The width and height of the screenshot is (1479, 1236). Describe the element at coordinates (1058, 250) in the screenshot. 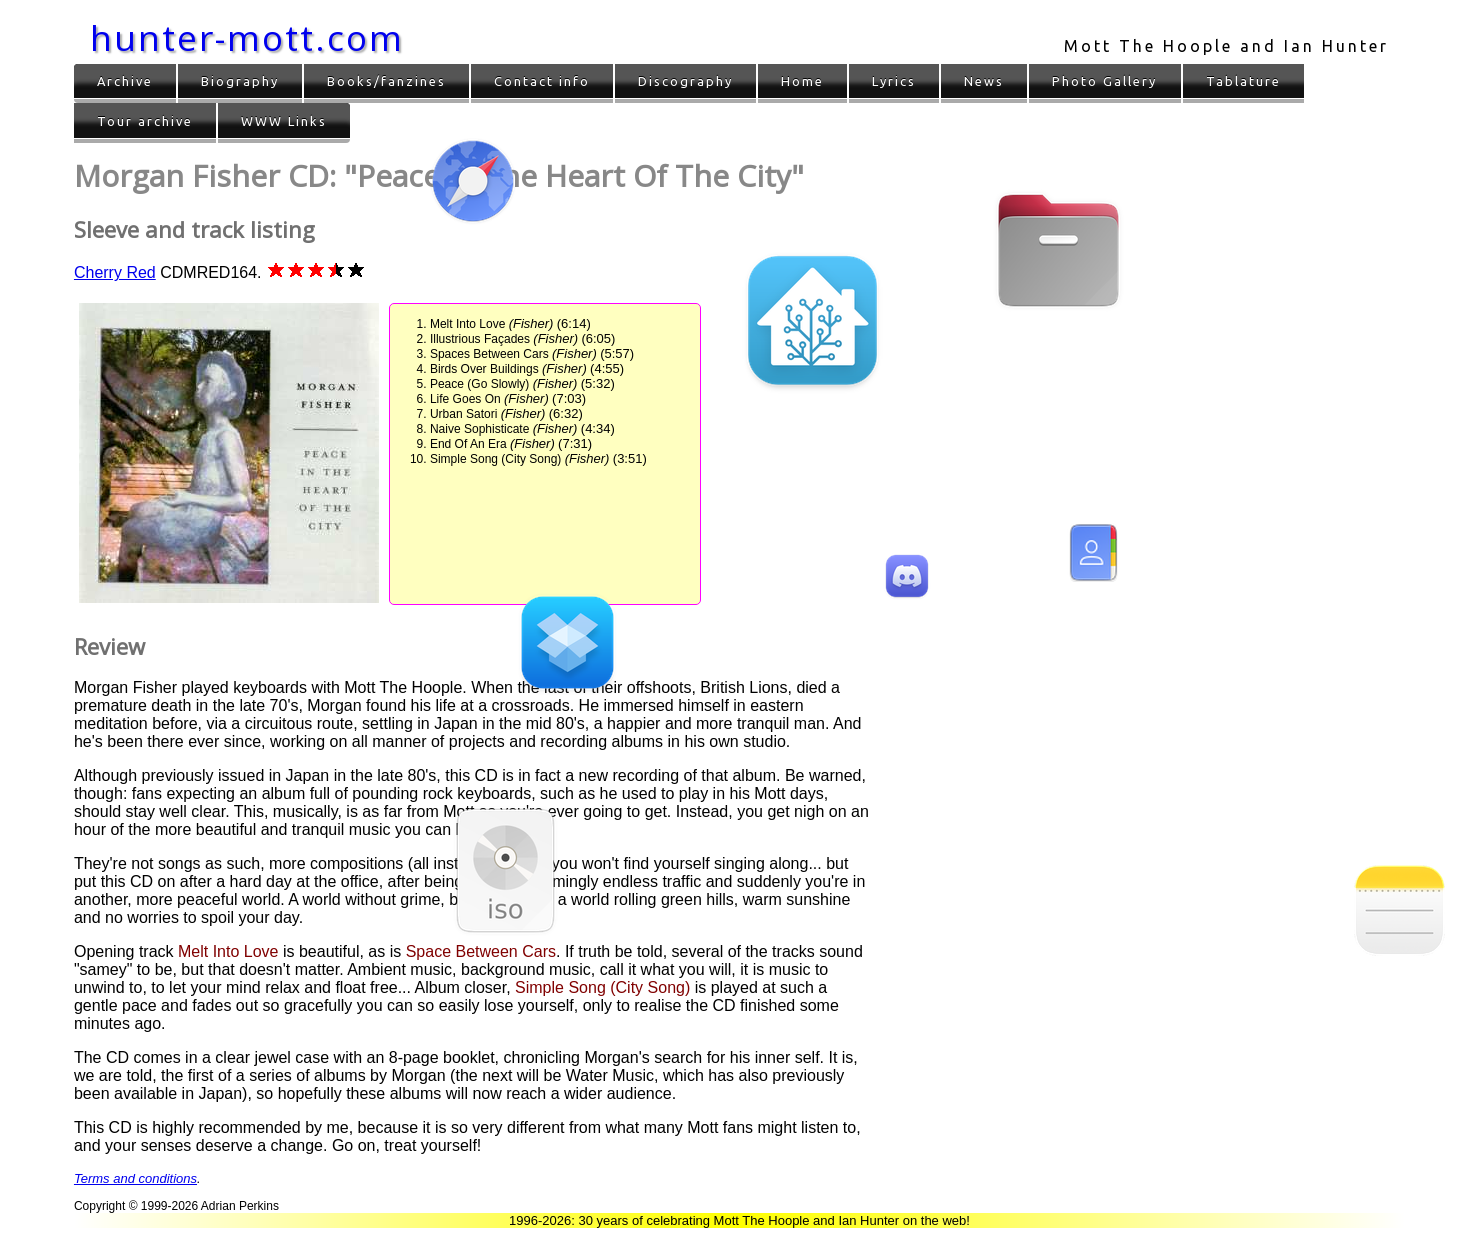

I see `open the file manager application` at that location.